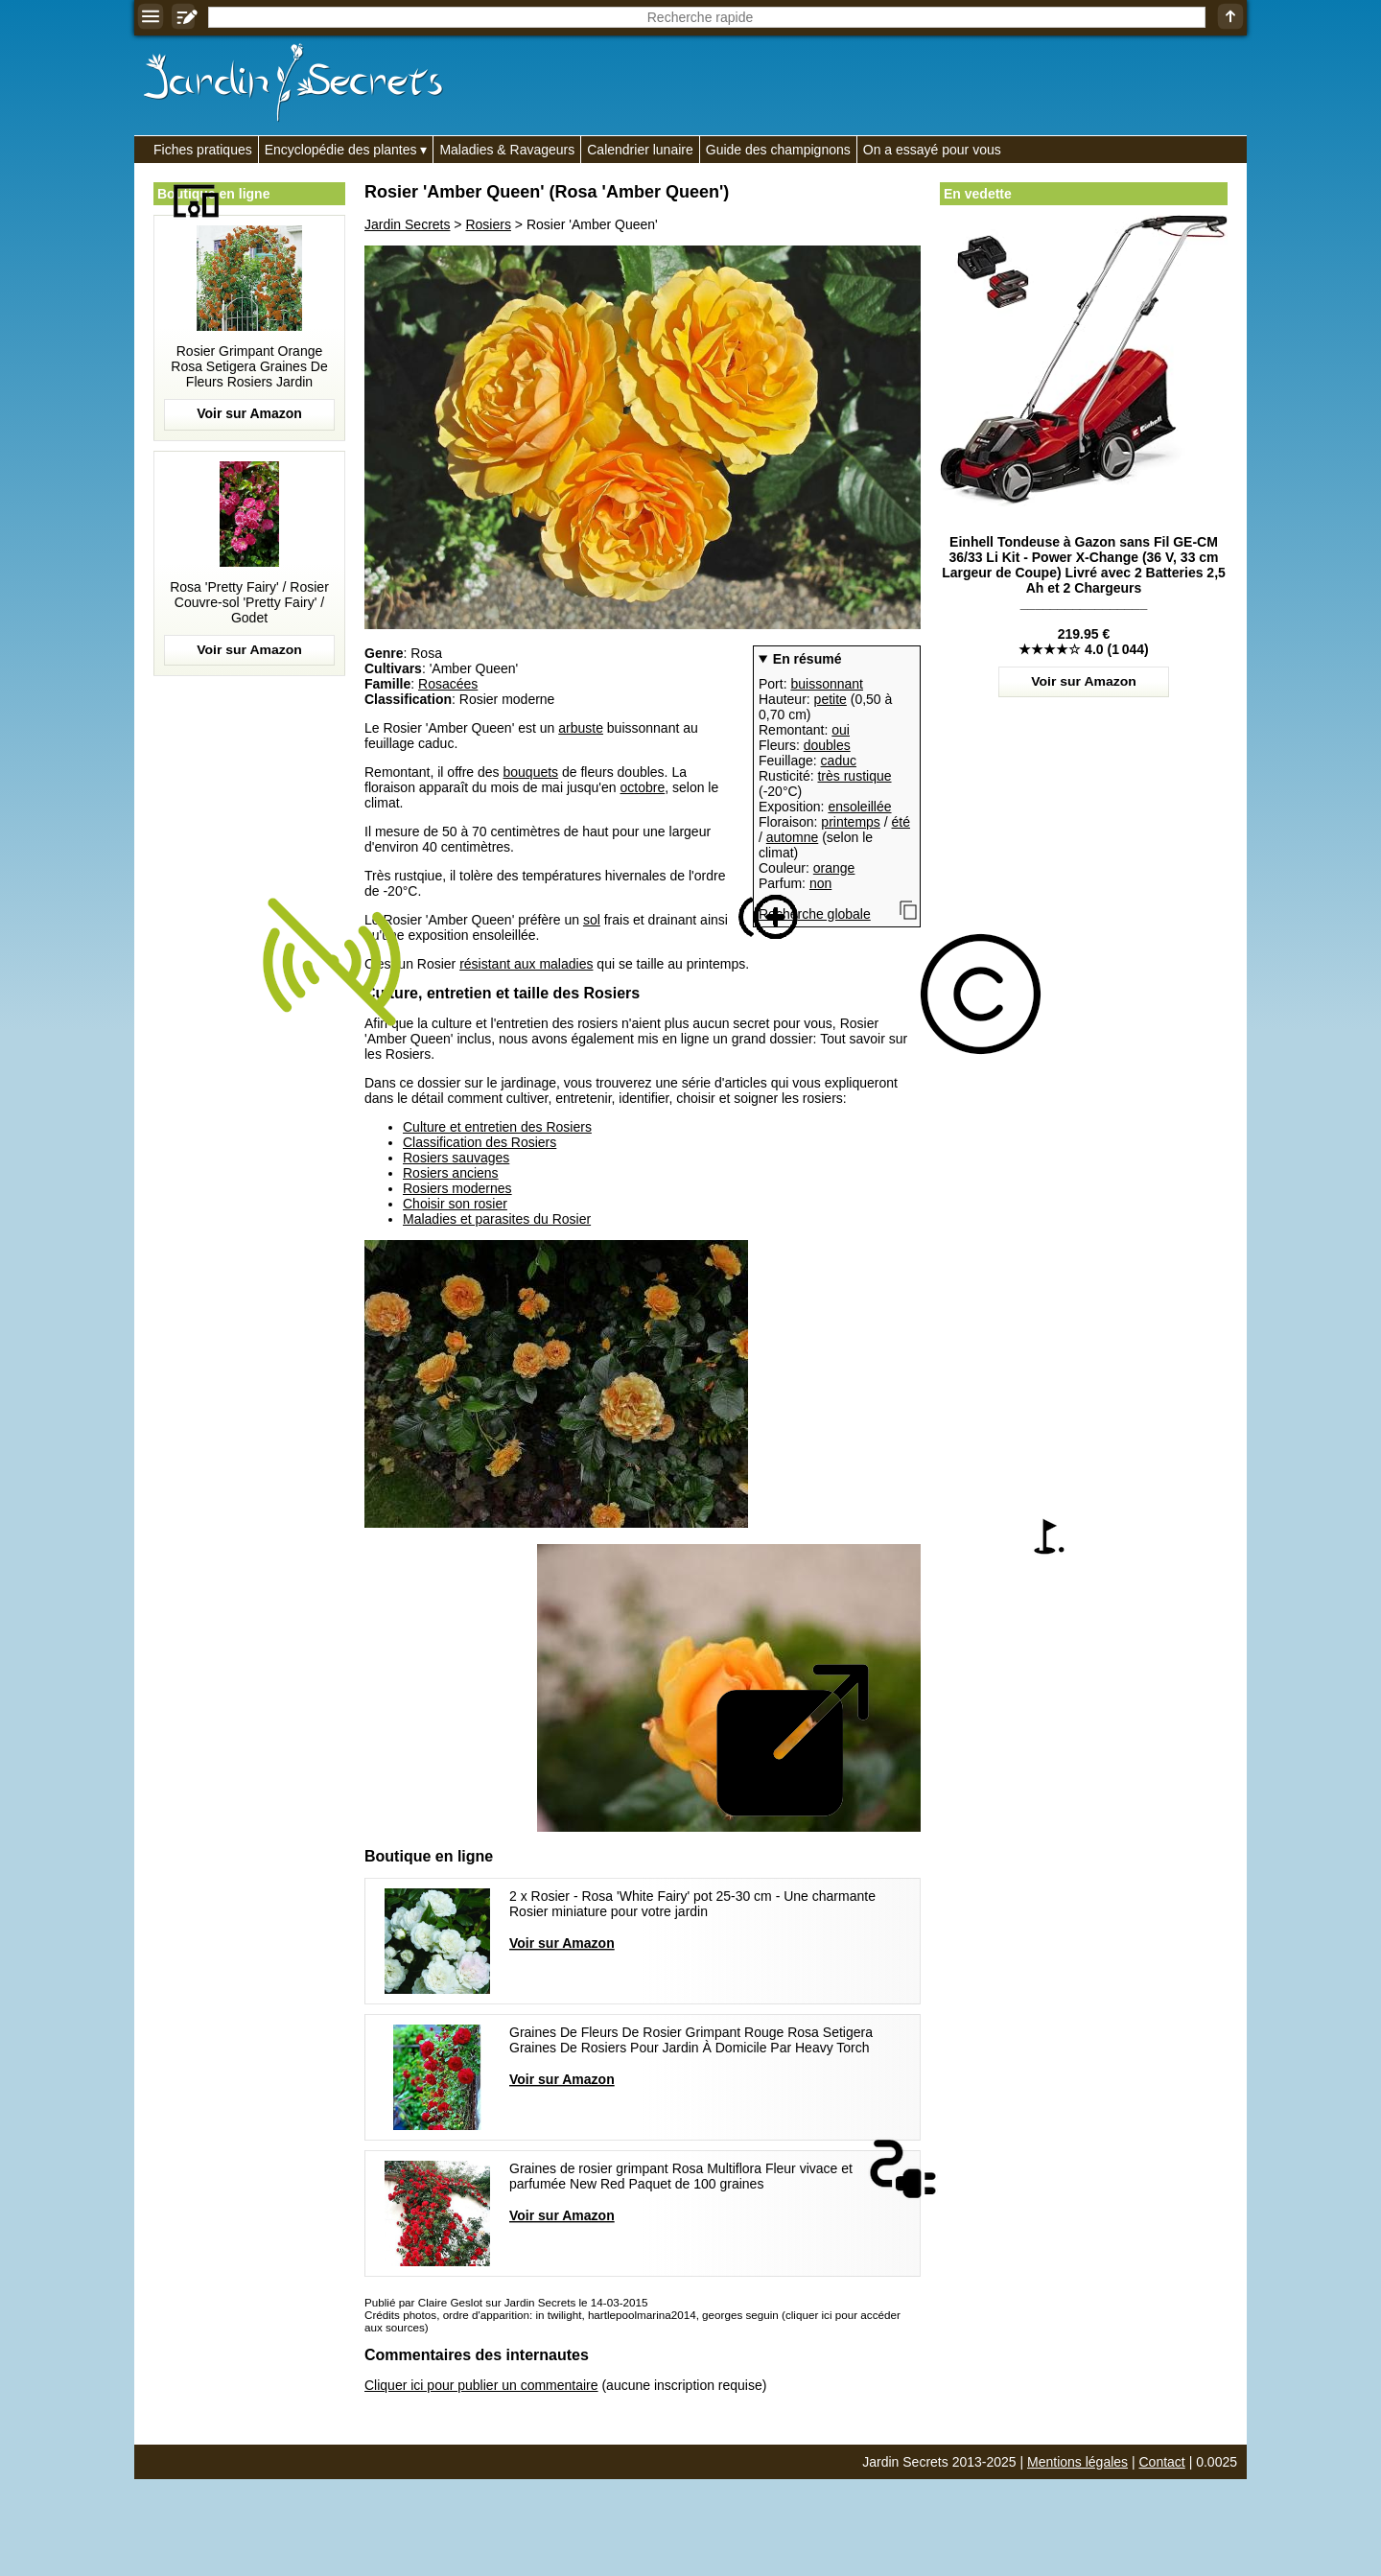 The width and height of the screenshot is (1381, 2576). Describe the element at coordinates (196, 200) in the screenshot. I see `view connected devices` at that location.